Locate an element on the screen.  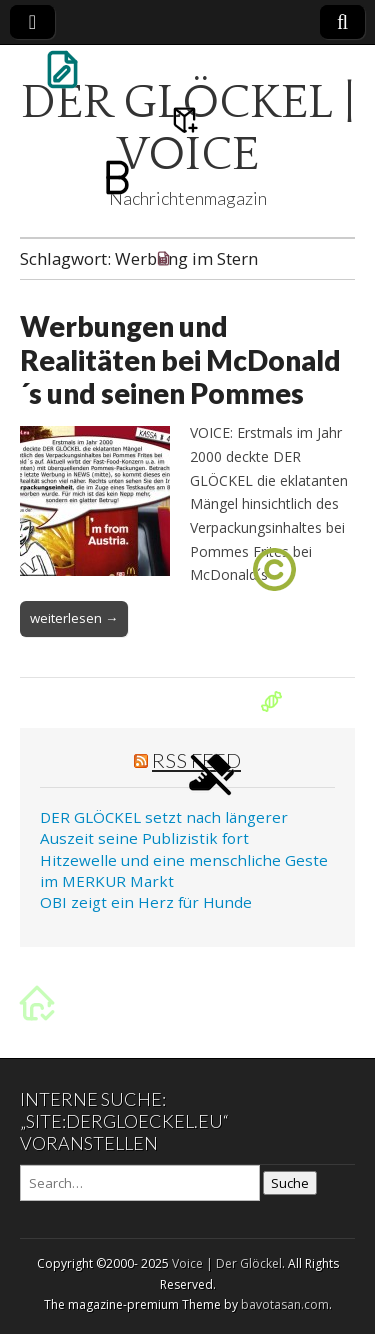
indicates area where stepping is prohibited is located at coordinates (212, 773).